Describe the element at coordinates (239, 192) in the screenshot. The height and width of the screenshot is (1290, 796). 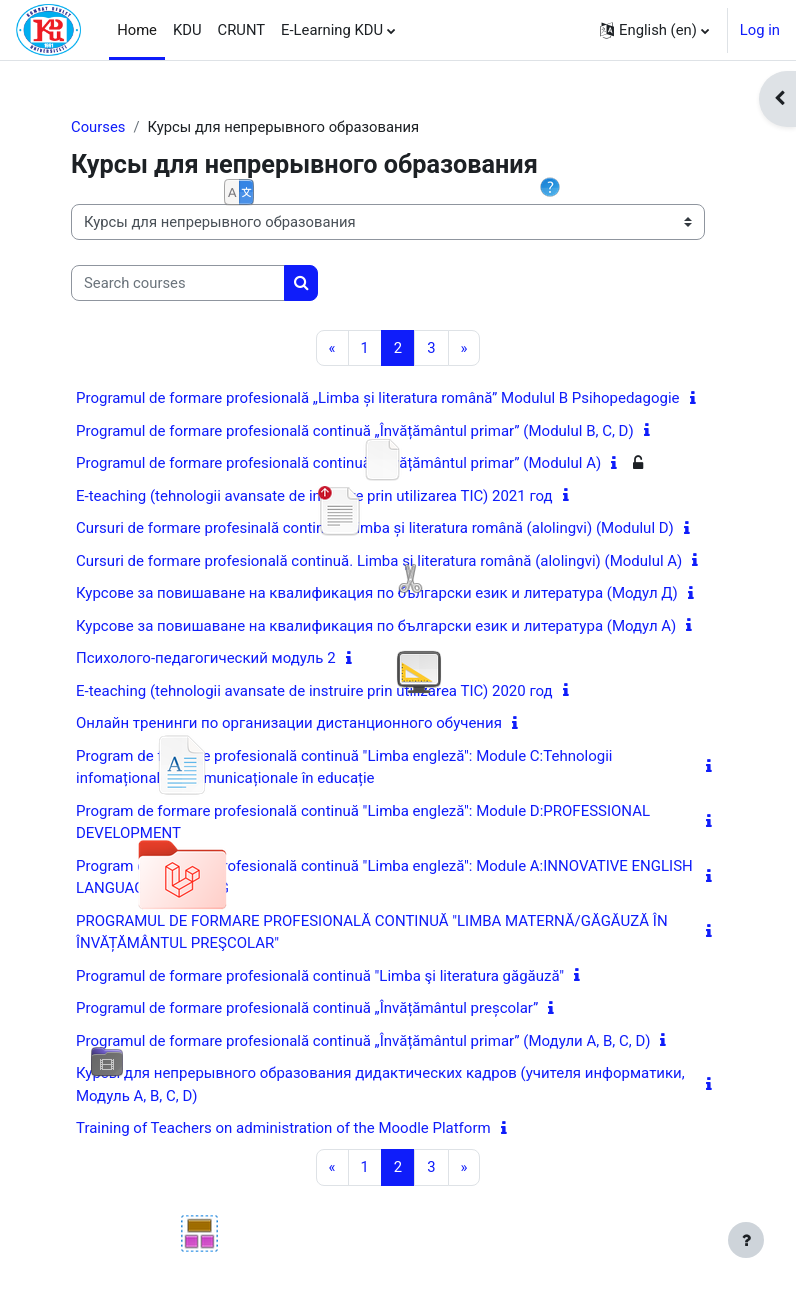
I see `access language and translation settings` at that location.